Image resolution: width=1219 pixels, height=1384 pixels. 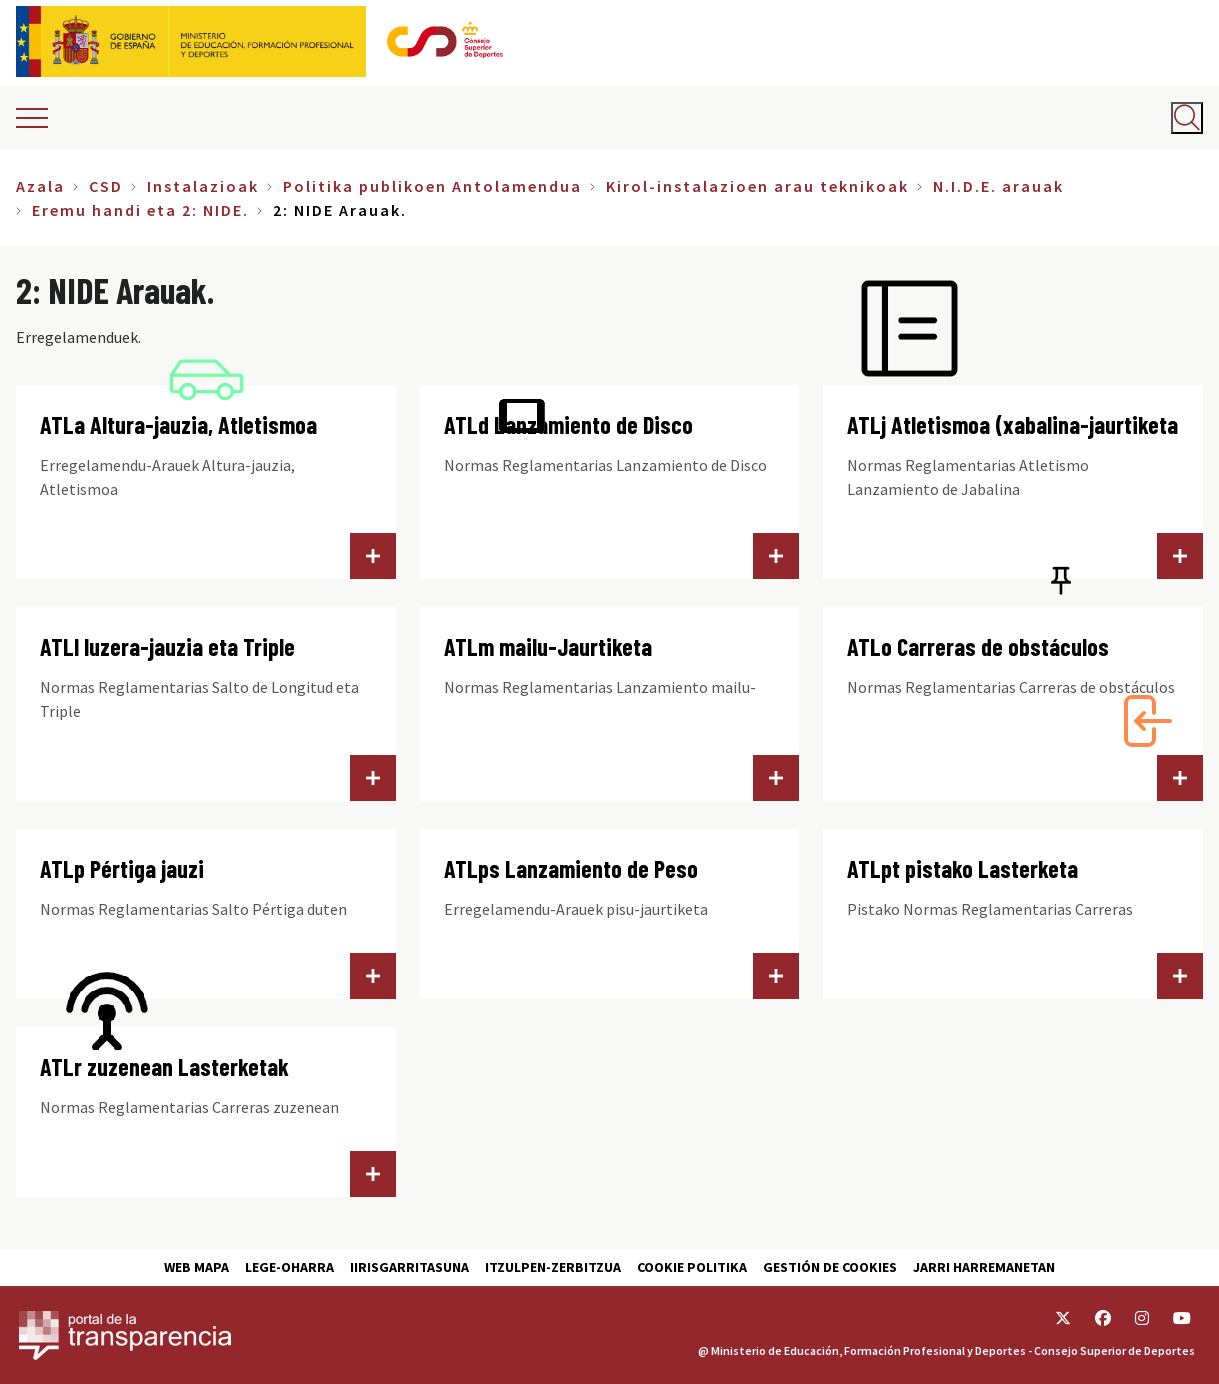 I want to click on switch to tablet view or layout, so click(x=522, y=416).